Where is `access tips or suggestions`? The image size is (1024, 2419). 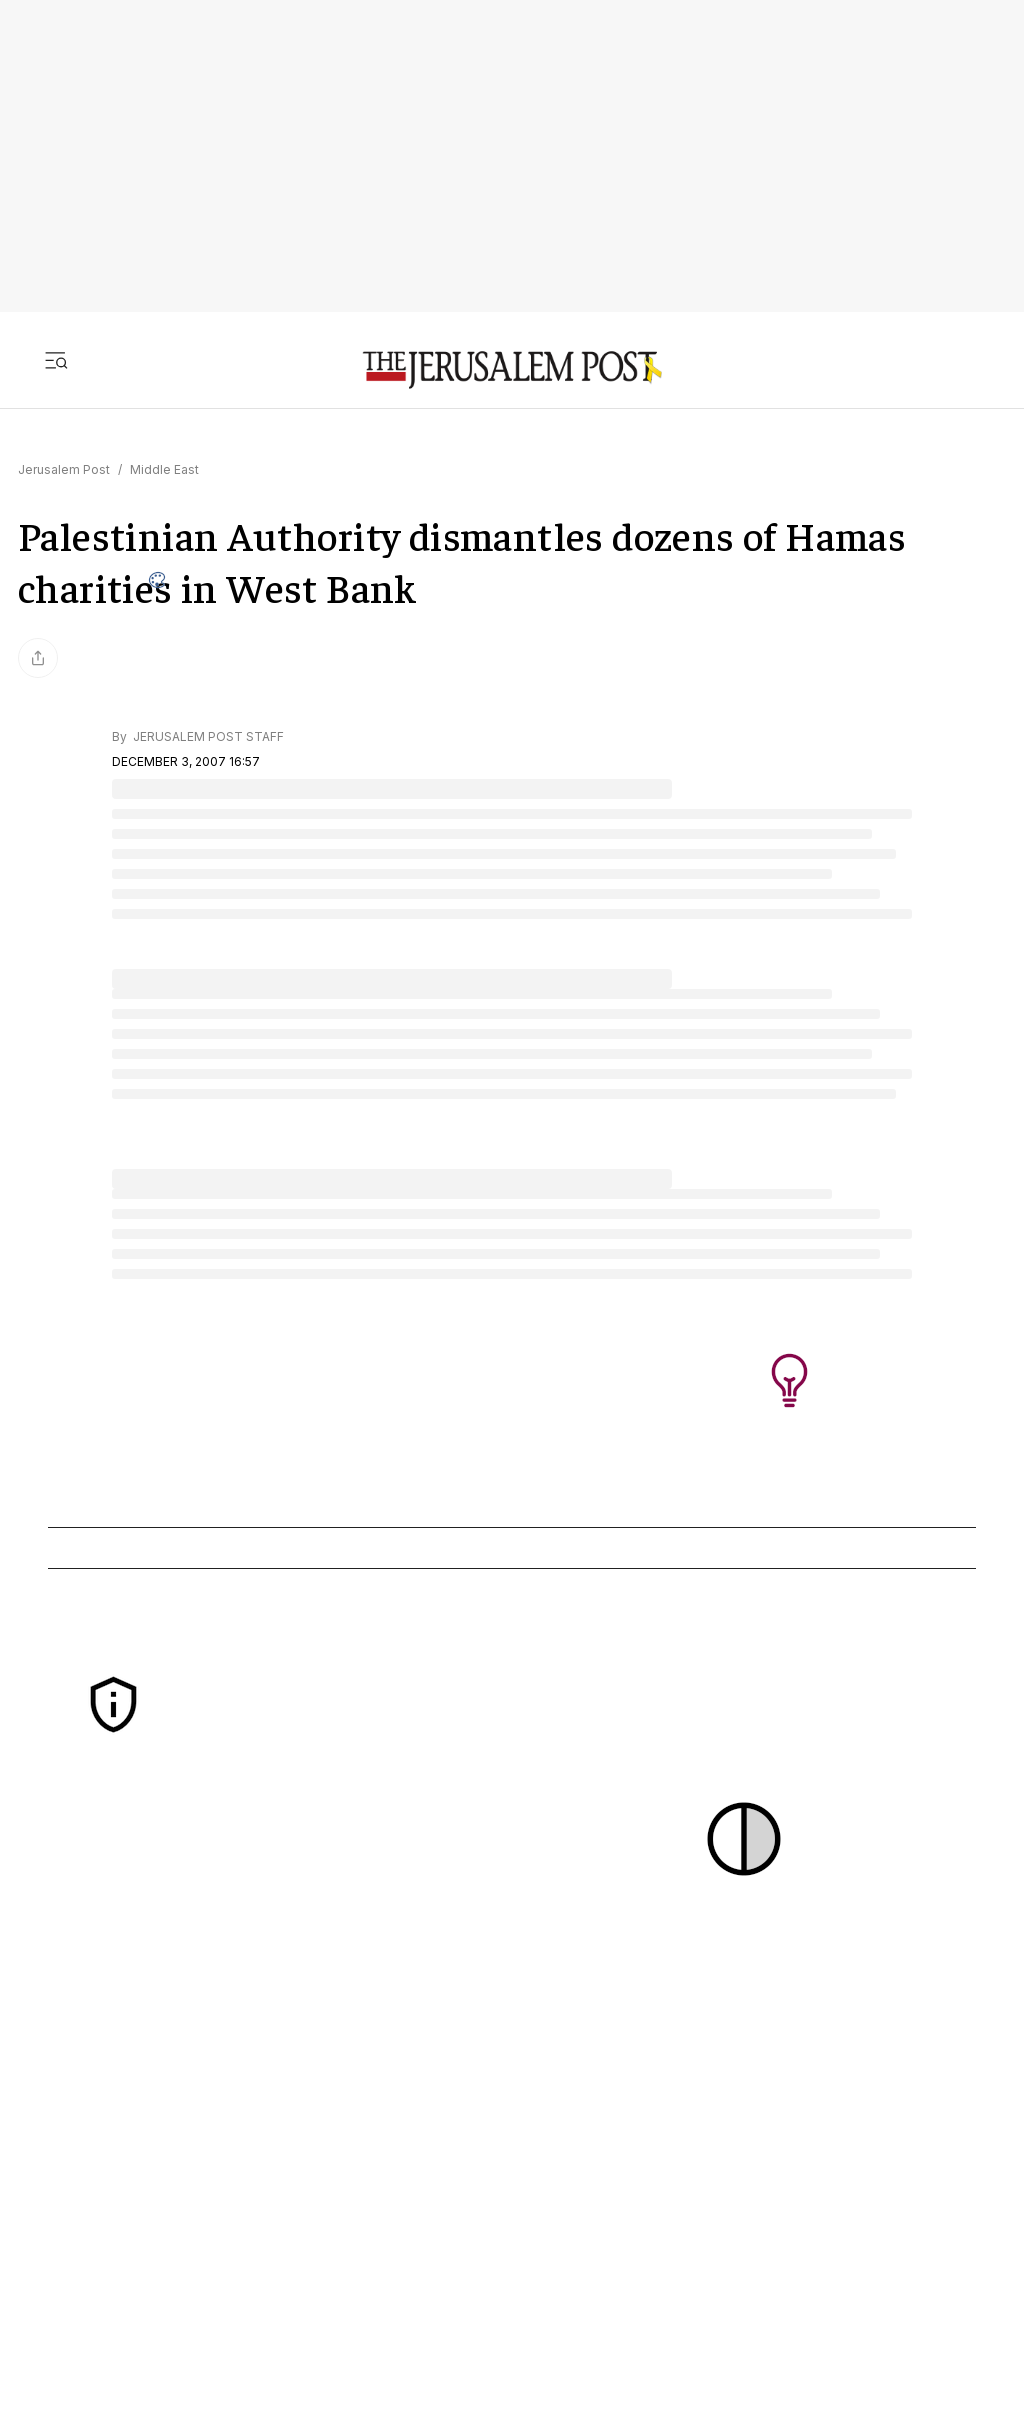
access tips or suggestions is located at coordinates (789, 1380).